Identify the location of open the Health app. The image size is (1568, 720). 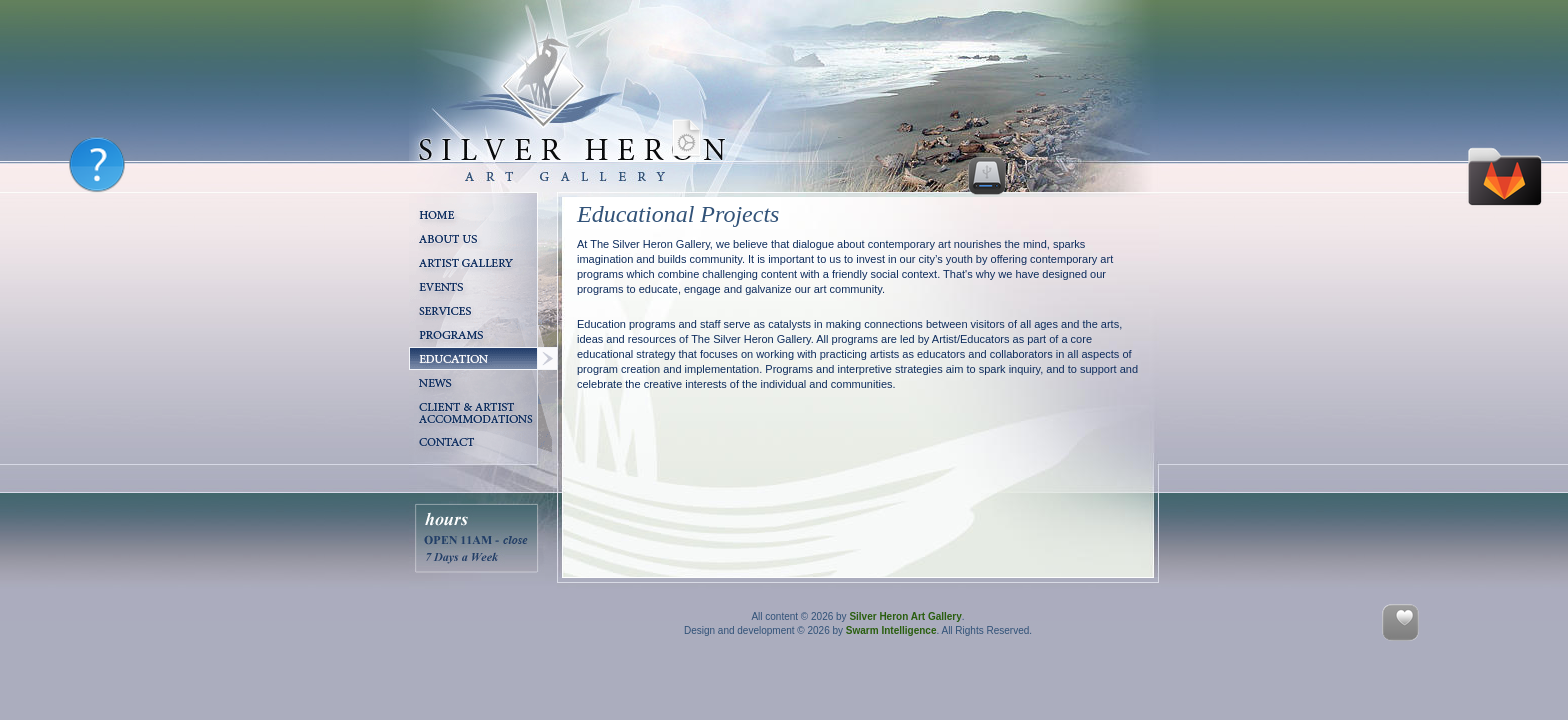
(1400, 622).